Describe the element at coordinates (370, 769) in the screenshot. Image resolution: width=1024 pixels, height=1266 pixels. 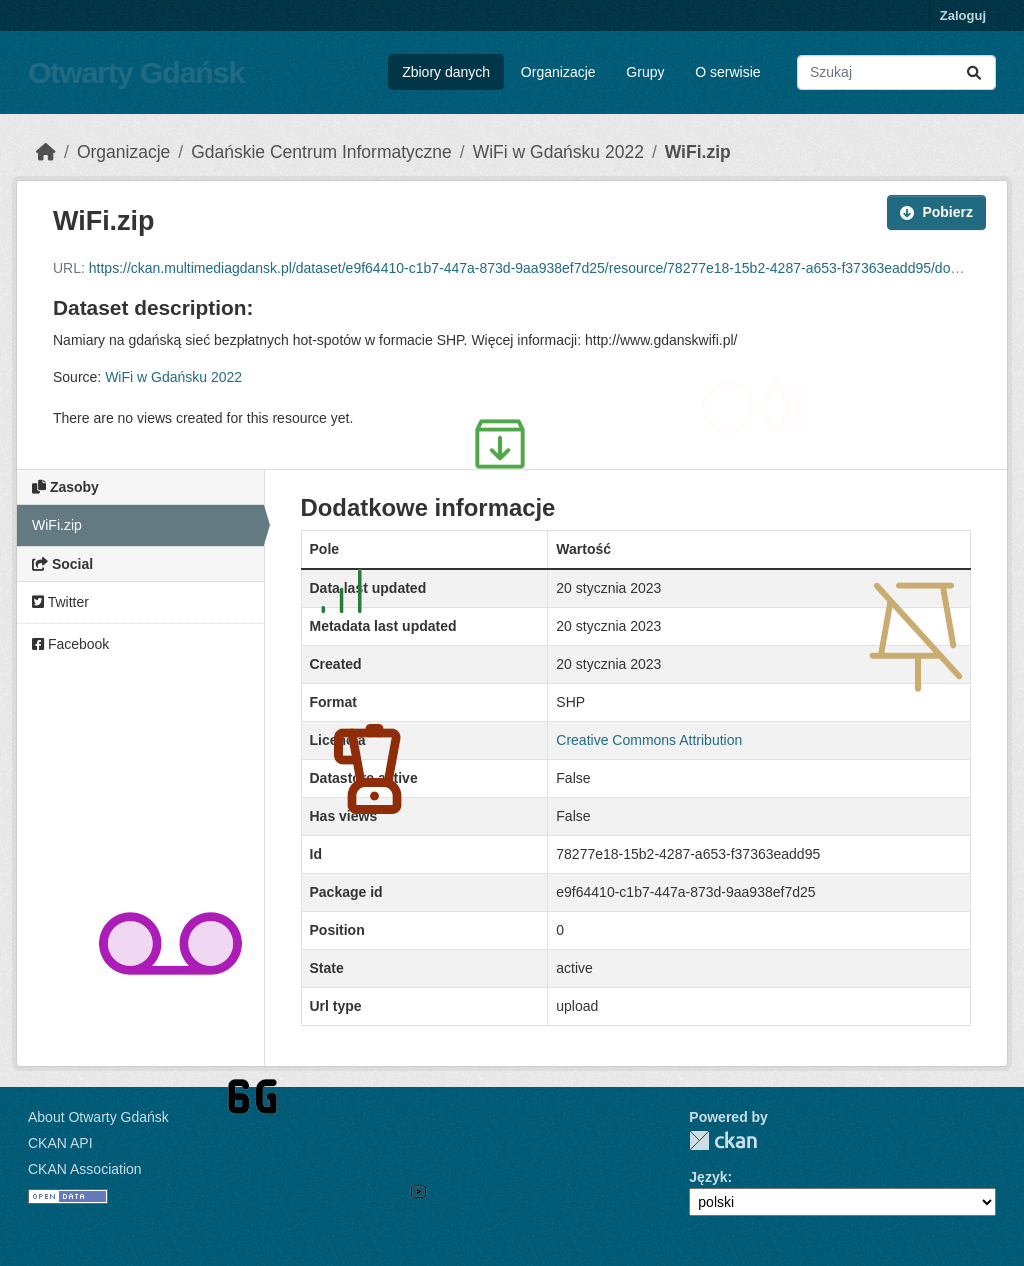
I see `kitchen blender appliance icon` at that location.